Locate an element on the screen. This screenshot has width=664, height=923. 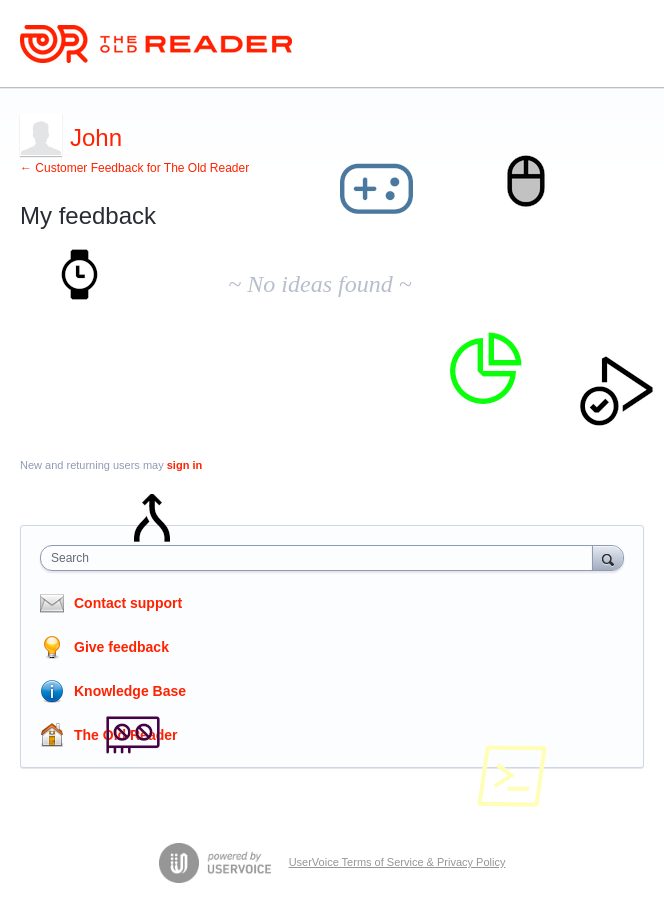
open powershell terminal is located at coordinates (512, 776).